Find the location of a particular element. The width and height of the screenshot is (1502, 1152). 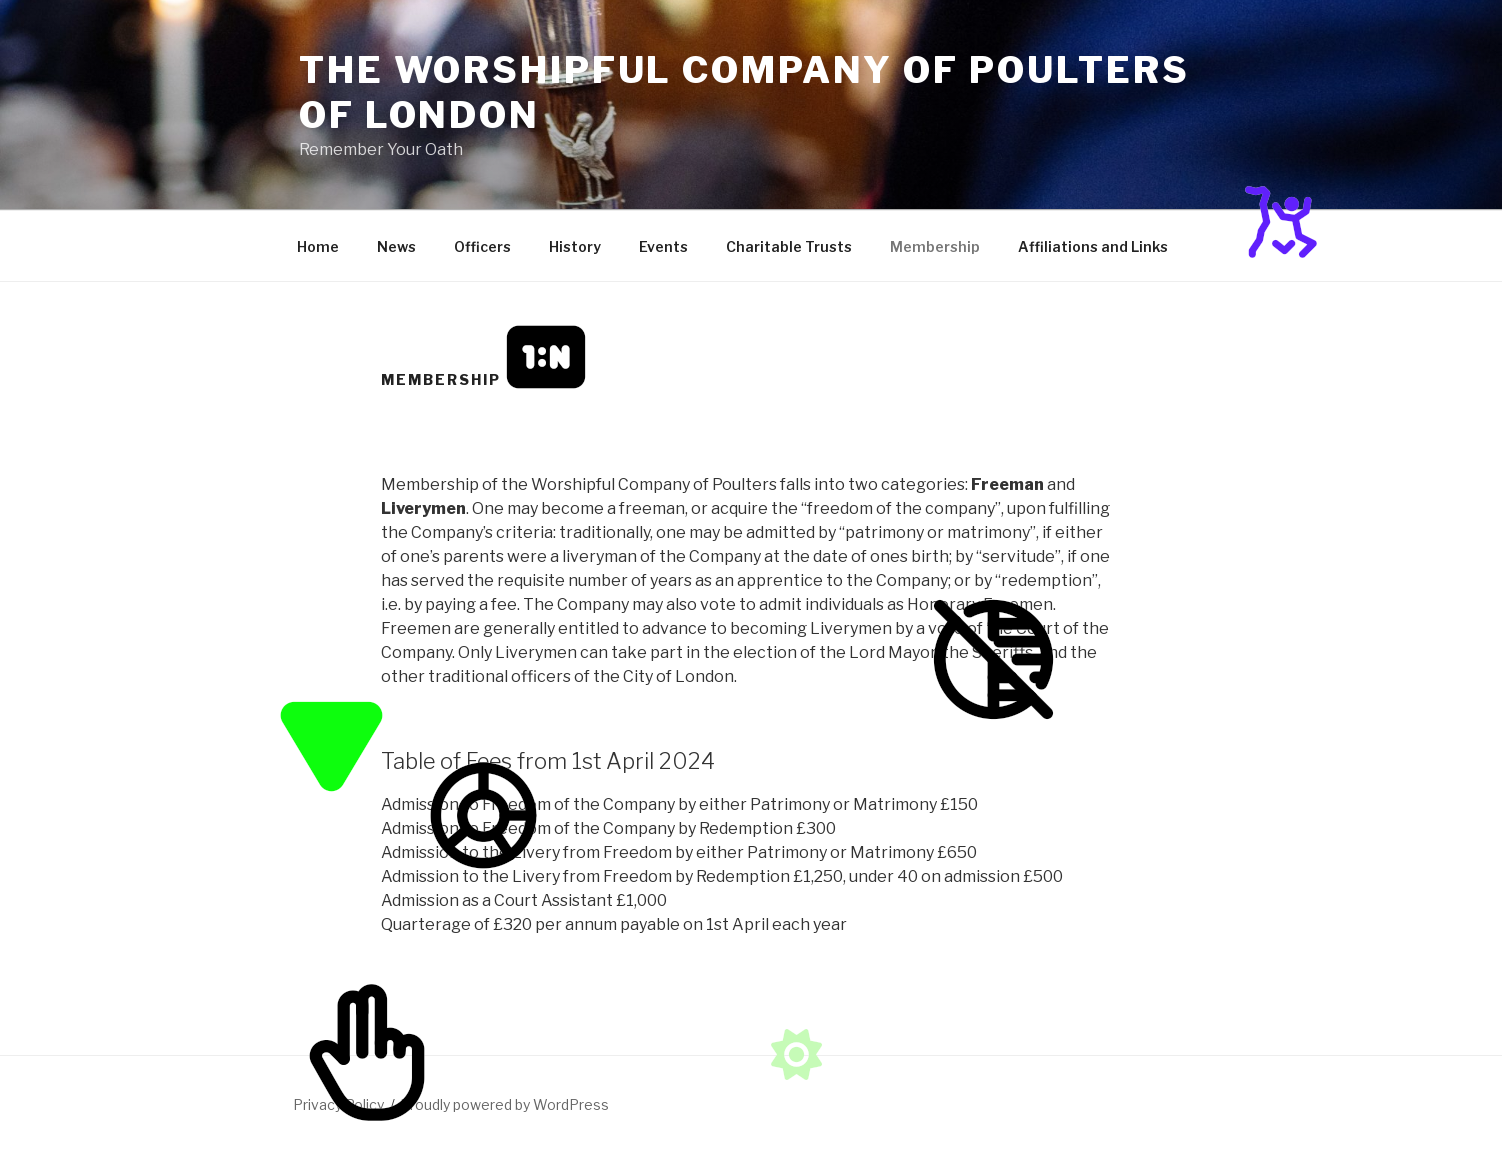

indicates a one-to-many database relationship is located at coordinates (546, 357).